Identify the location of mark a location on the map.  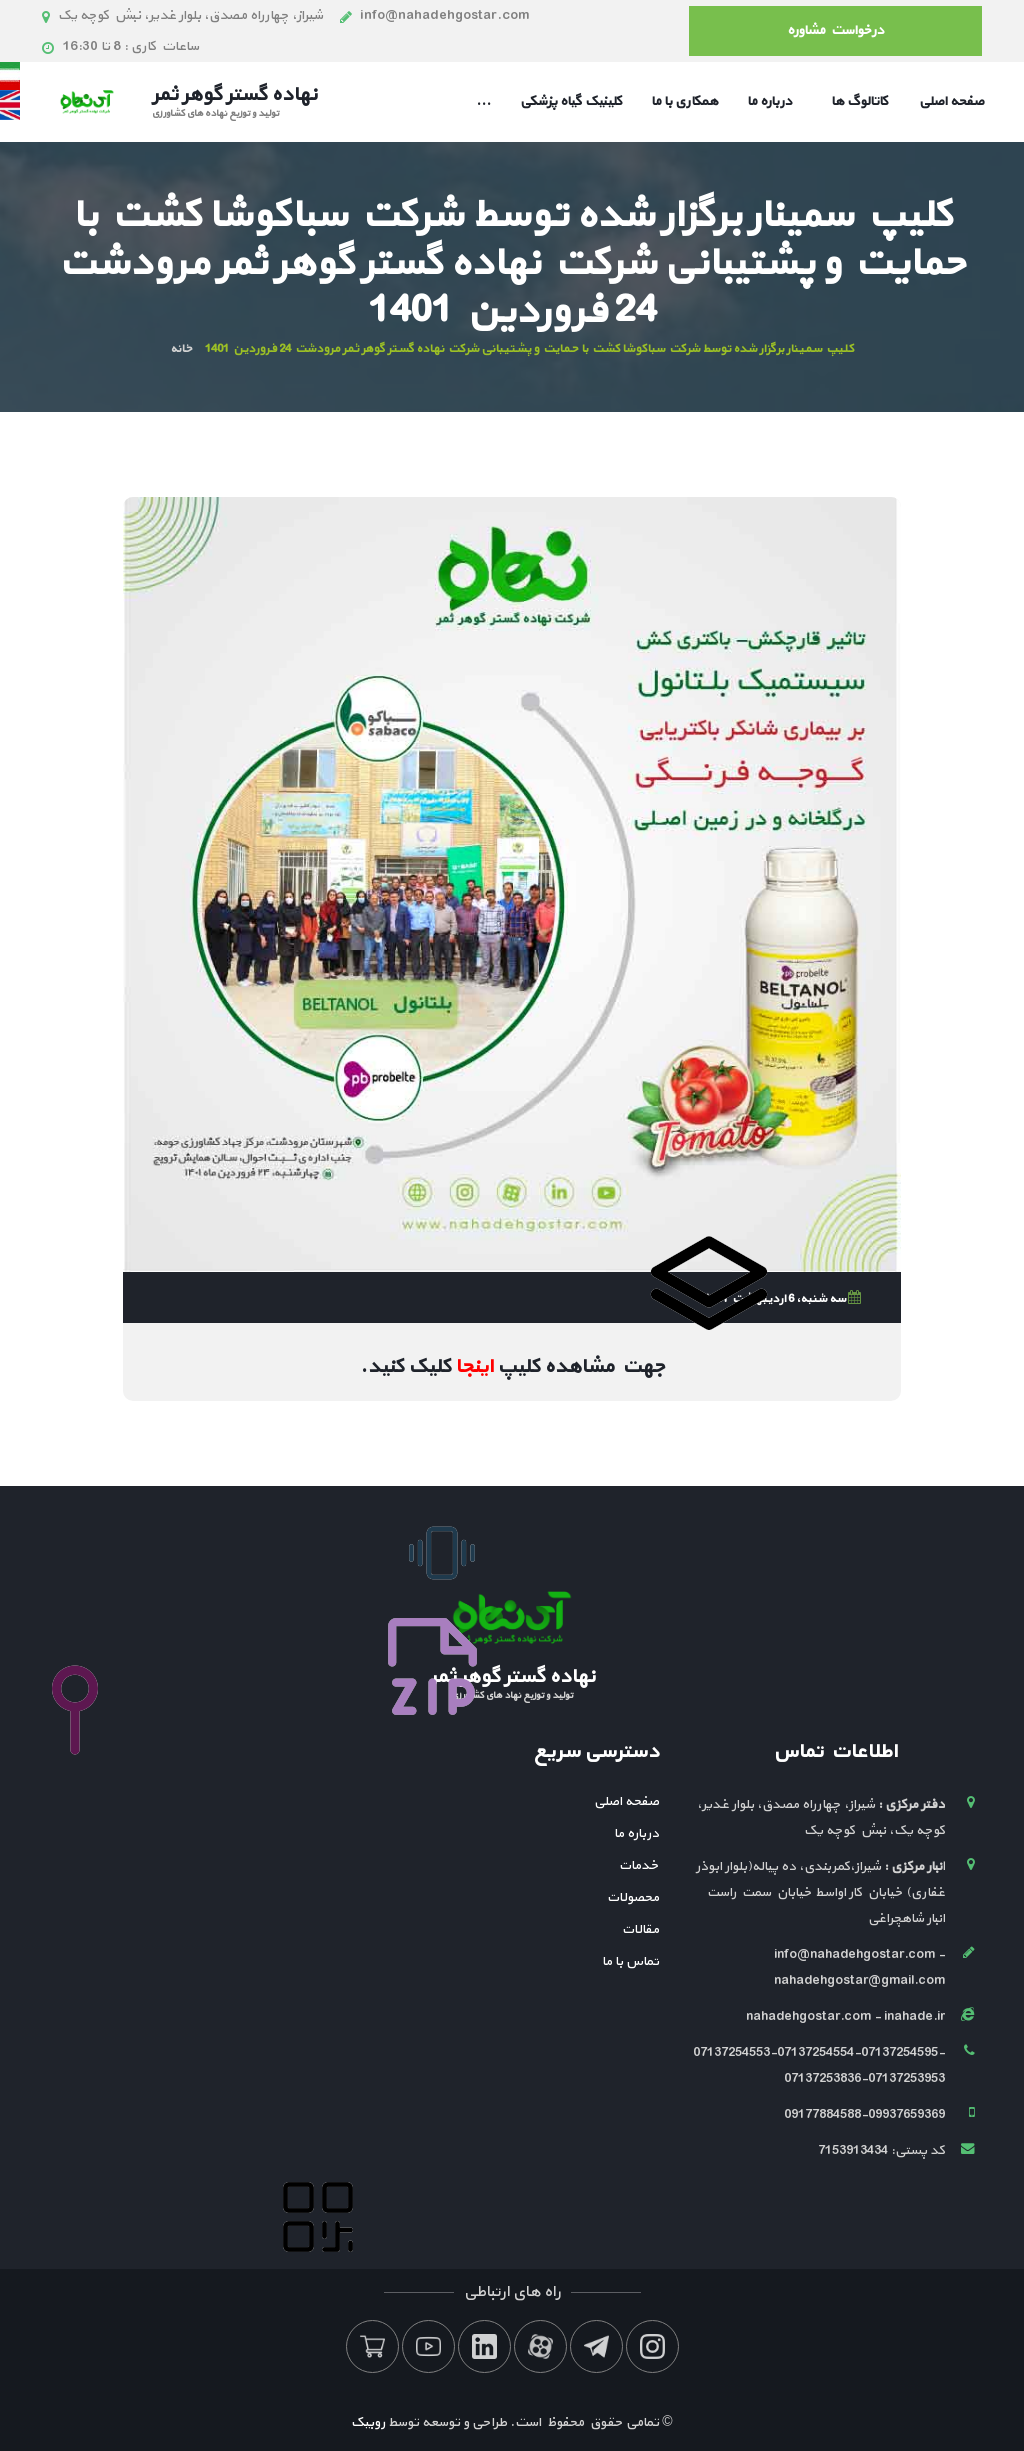
(75, 1710).